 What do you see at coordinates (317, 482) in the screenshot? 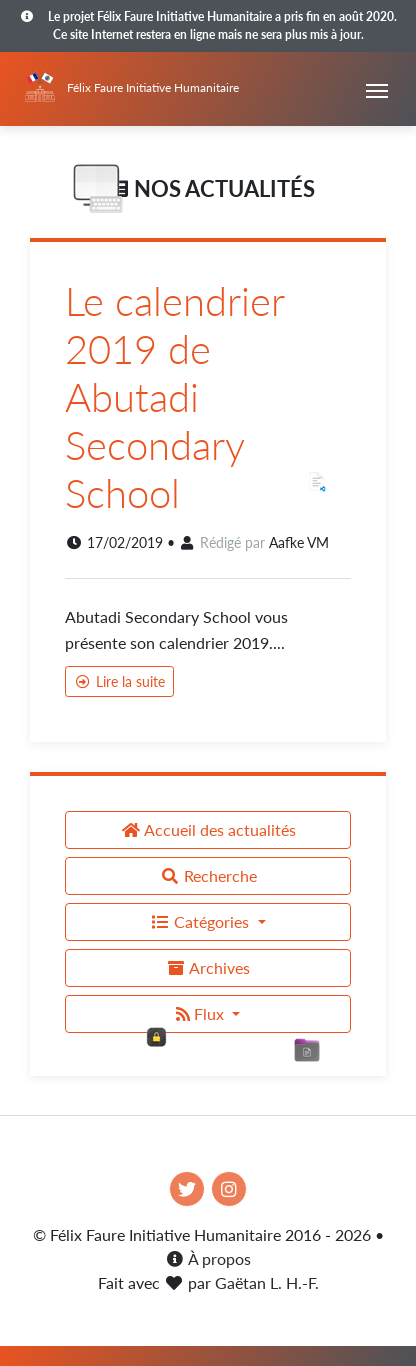
I see `open a file in Visual Studio Code` at bounding box center [317, 482].